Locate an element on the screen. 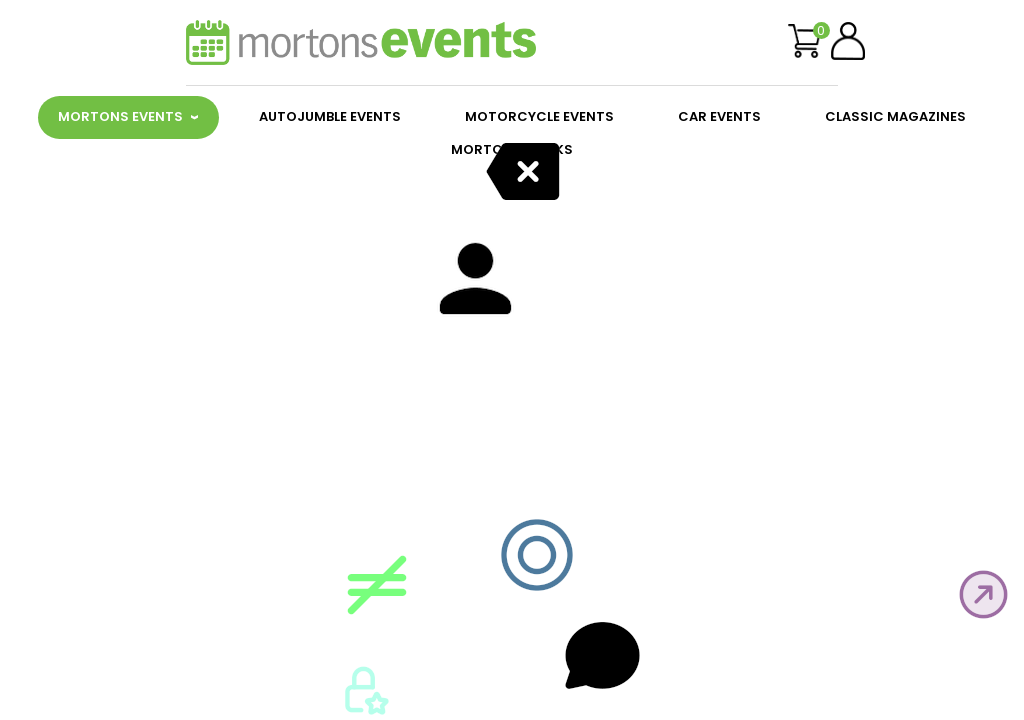 The image size is (1024, 720). indicates values are not equal is located at coordinates (377, 585).